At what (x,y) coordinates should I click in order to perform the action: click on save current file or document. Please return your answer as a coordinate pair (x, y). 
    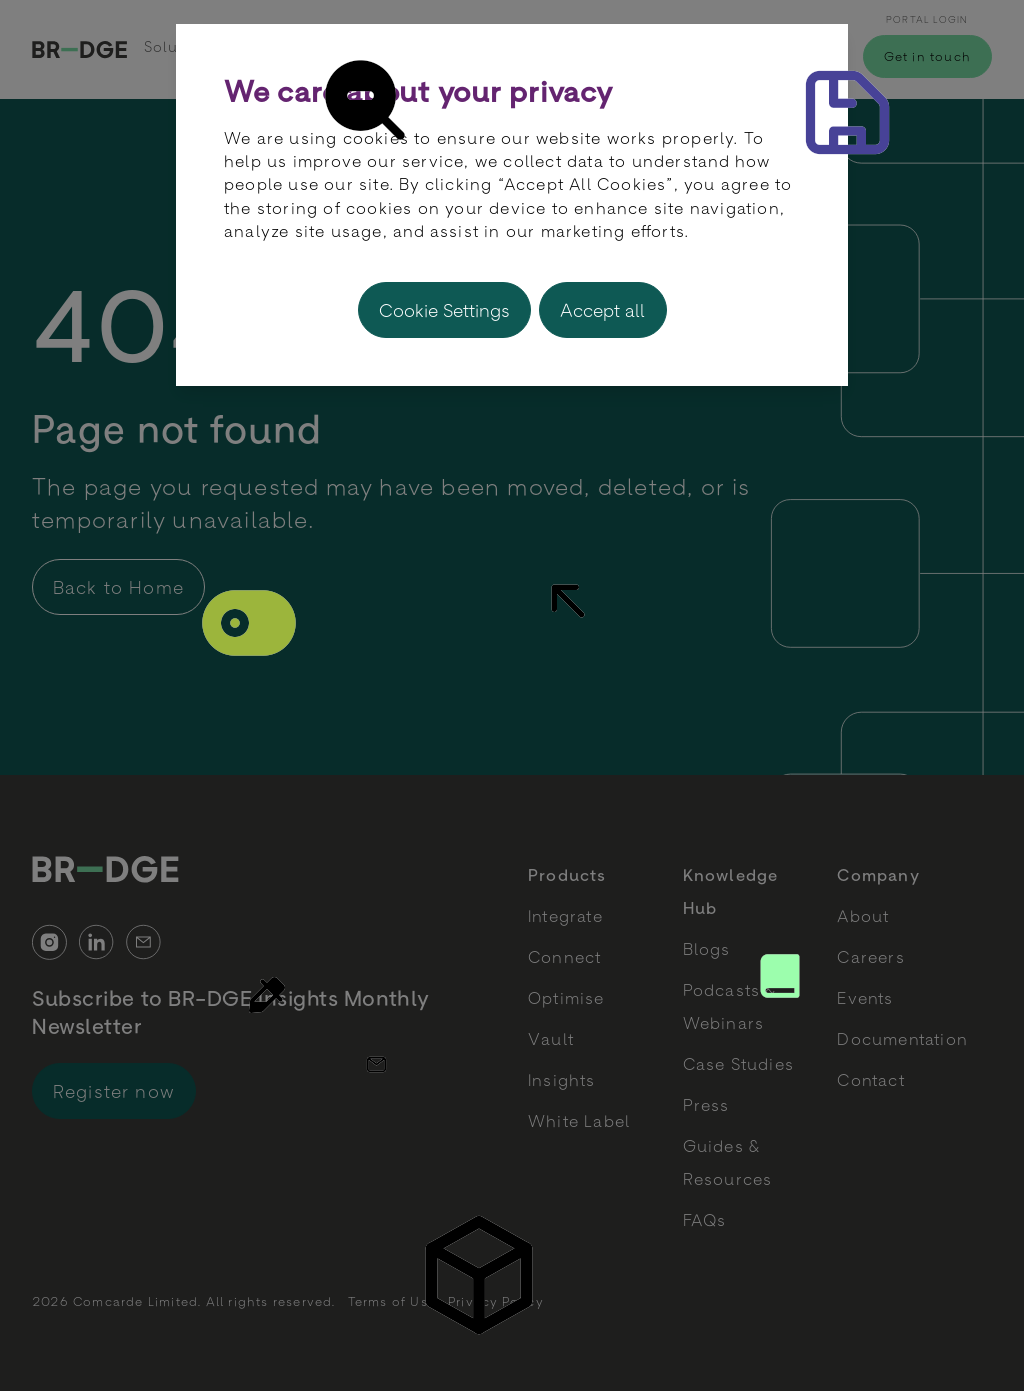
    Looking at the image, I should click on (847, 112).